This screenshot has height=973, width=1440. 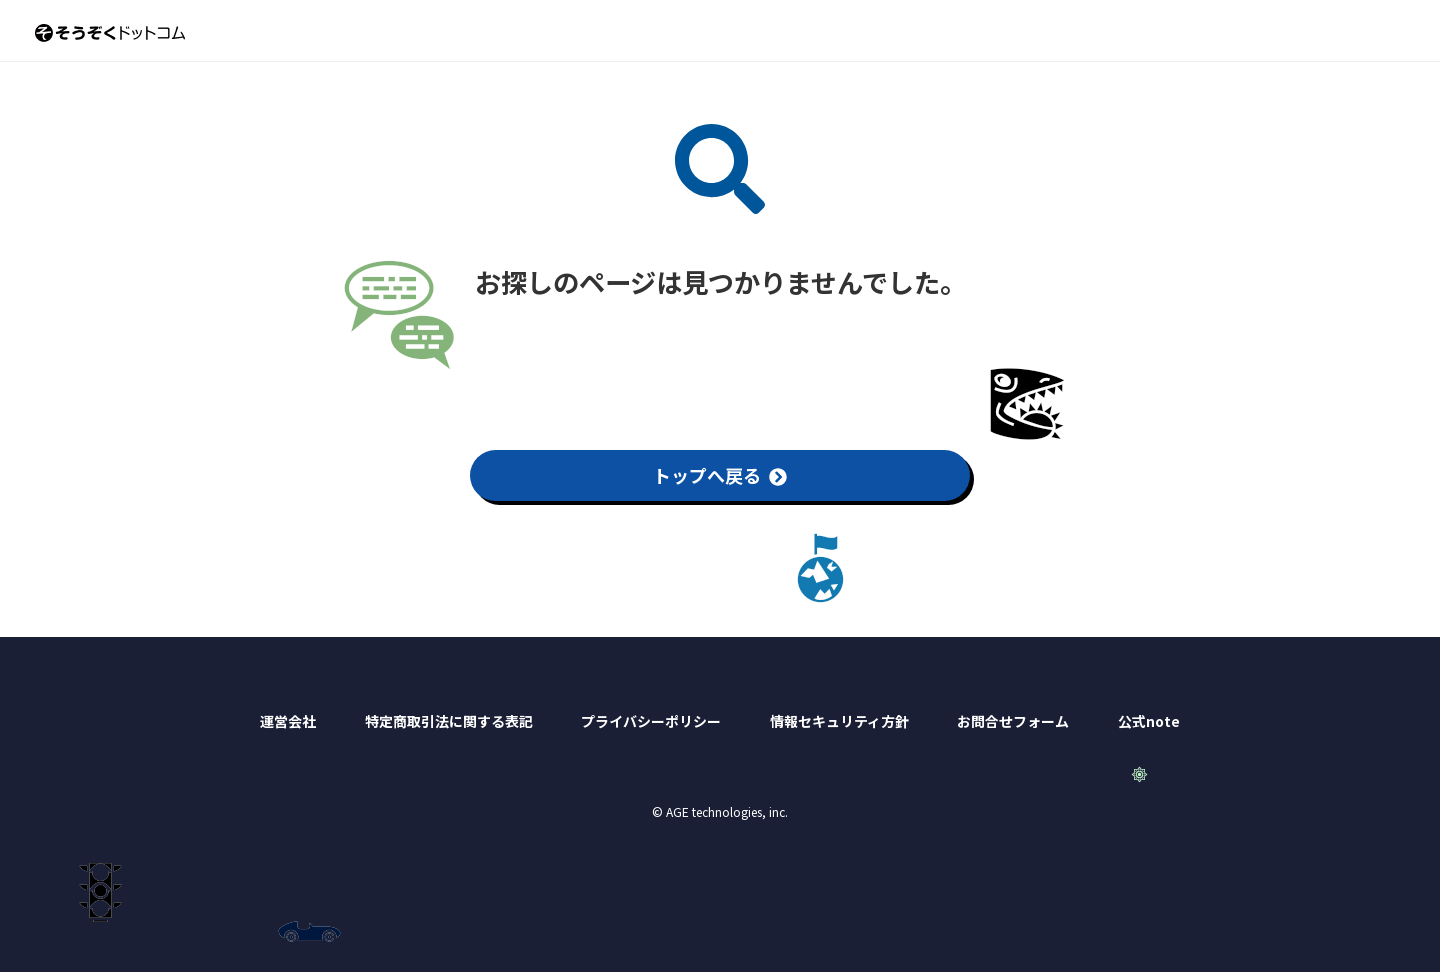 What do you see at coordinates (100, 892) in the screenshot?
I see `indicates caution or pending status` at bounding box center [100, 892].